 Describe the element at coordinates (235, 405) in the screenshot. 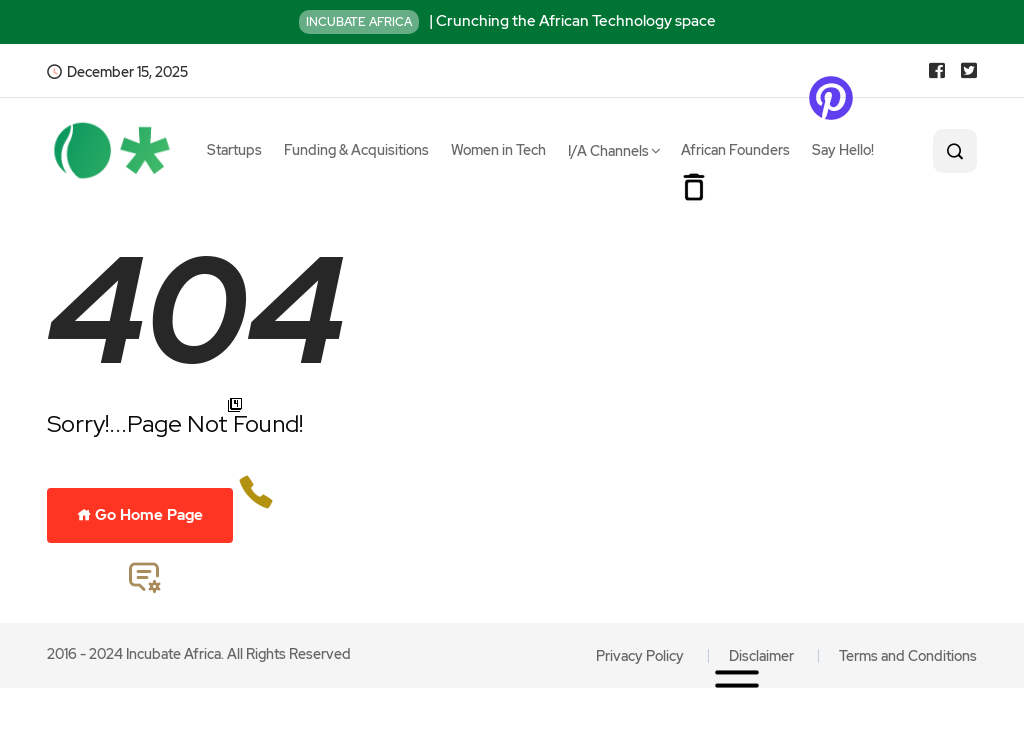

I see `select filter option 4` at that location.